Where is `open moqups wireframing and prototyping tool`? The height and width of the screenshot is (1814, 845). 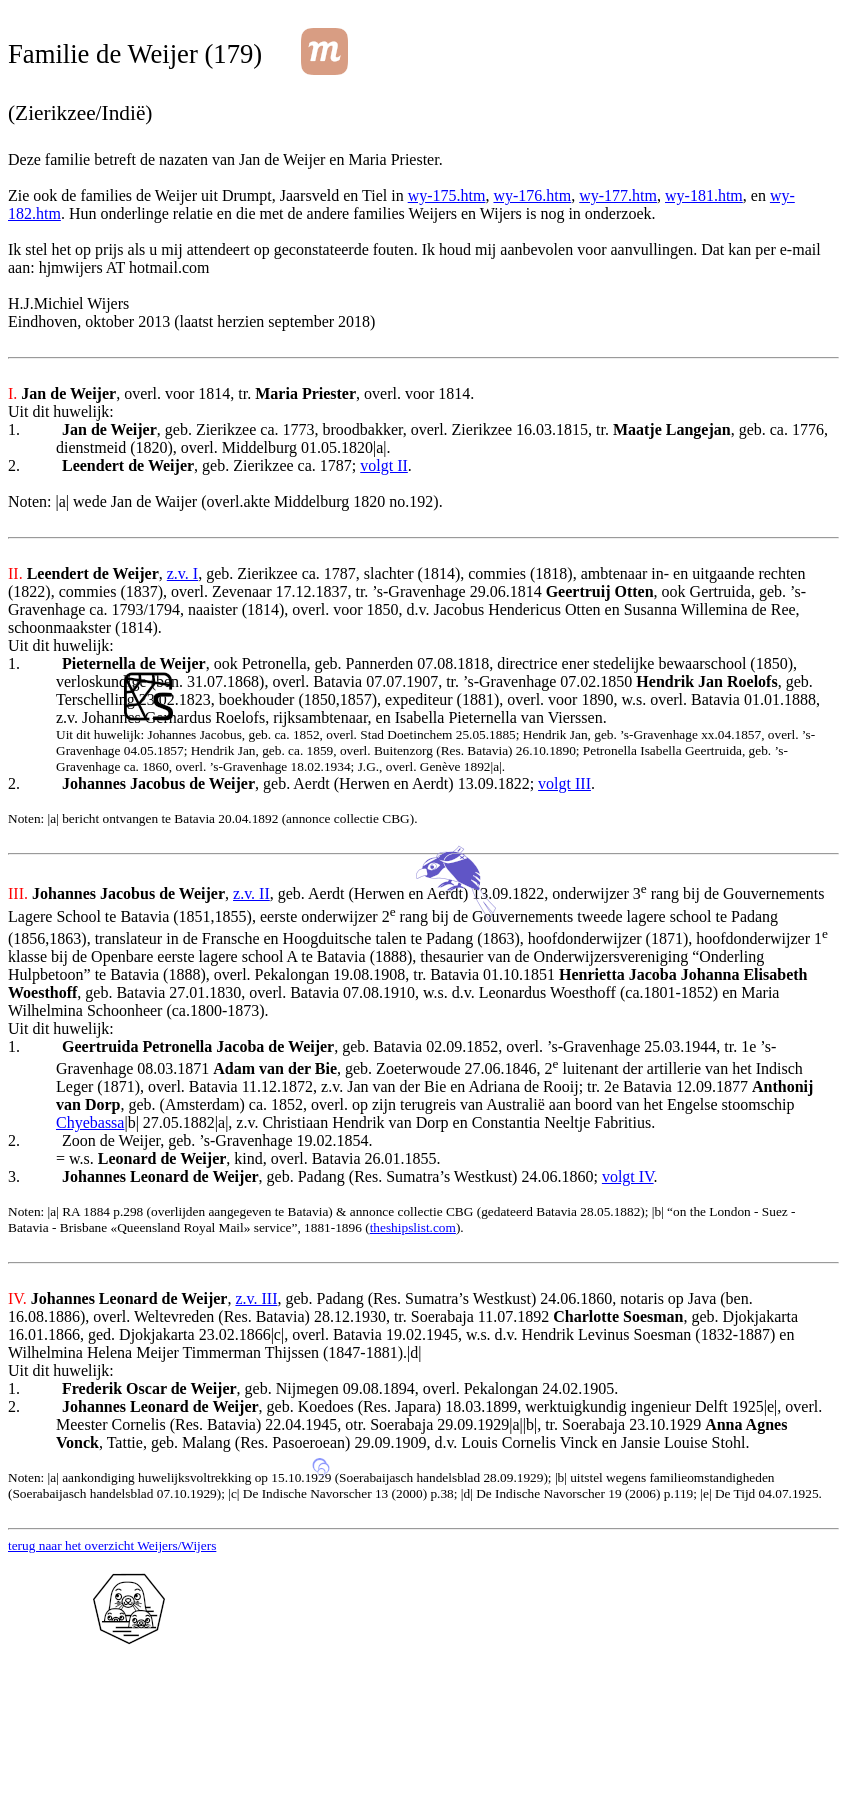 open moqups wireframing and prototyping tool is located at coordinates (324, 51).